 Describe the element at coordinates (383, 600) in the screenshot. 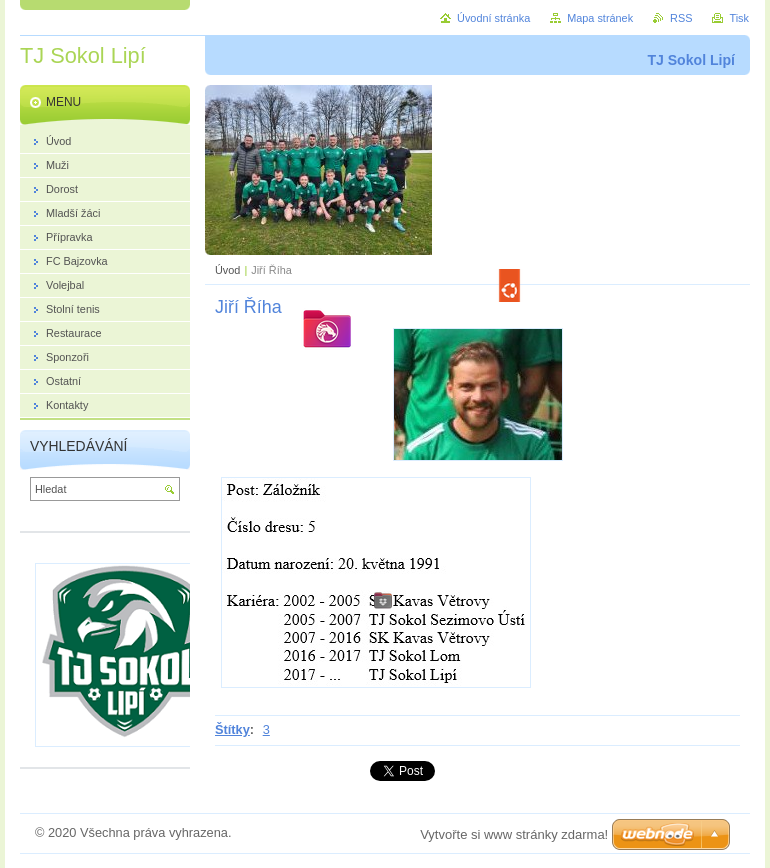

I see `open your dropbox folder` at that location.